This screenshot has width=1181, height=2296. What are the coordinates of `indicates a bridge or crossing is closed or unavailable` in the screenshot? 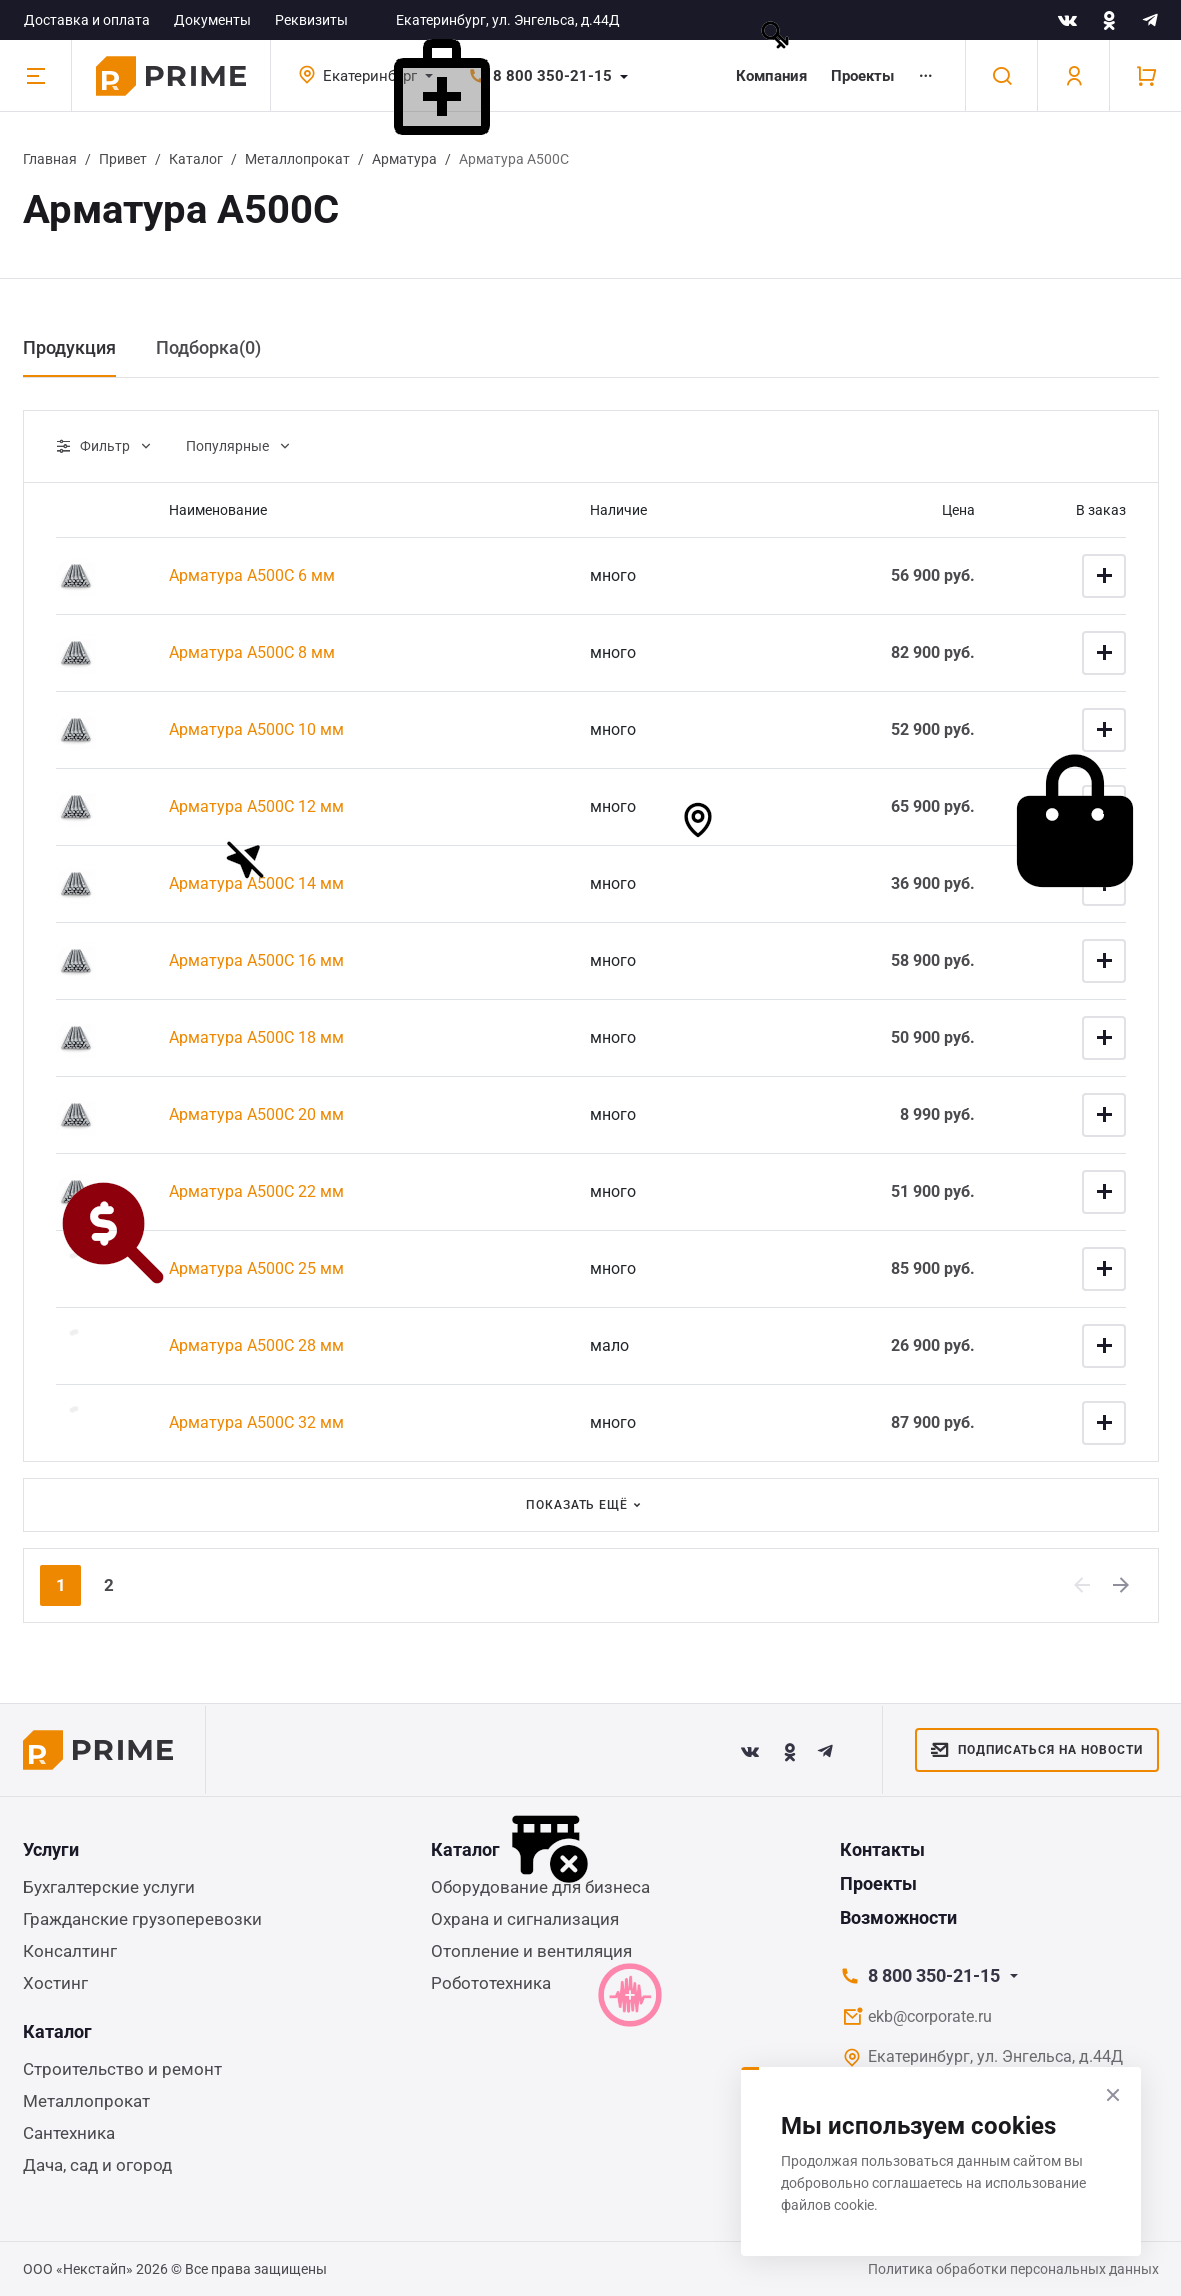 It's located at (550, 1845).